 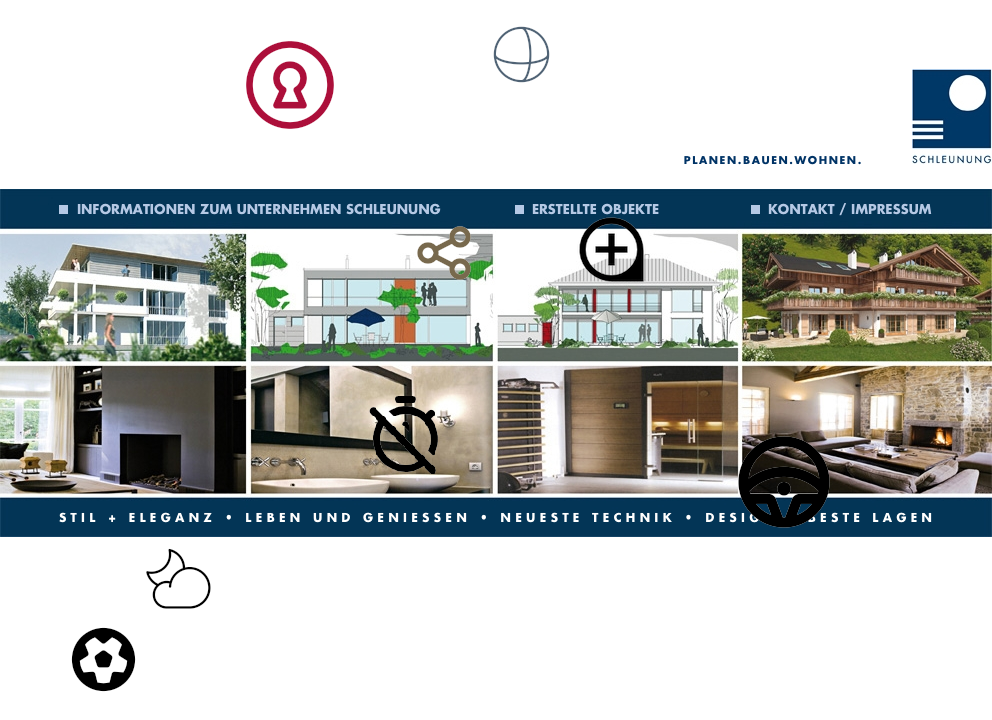 I want to click on zoom in on image, so click(x=611, y=249).